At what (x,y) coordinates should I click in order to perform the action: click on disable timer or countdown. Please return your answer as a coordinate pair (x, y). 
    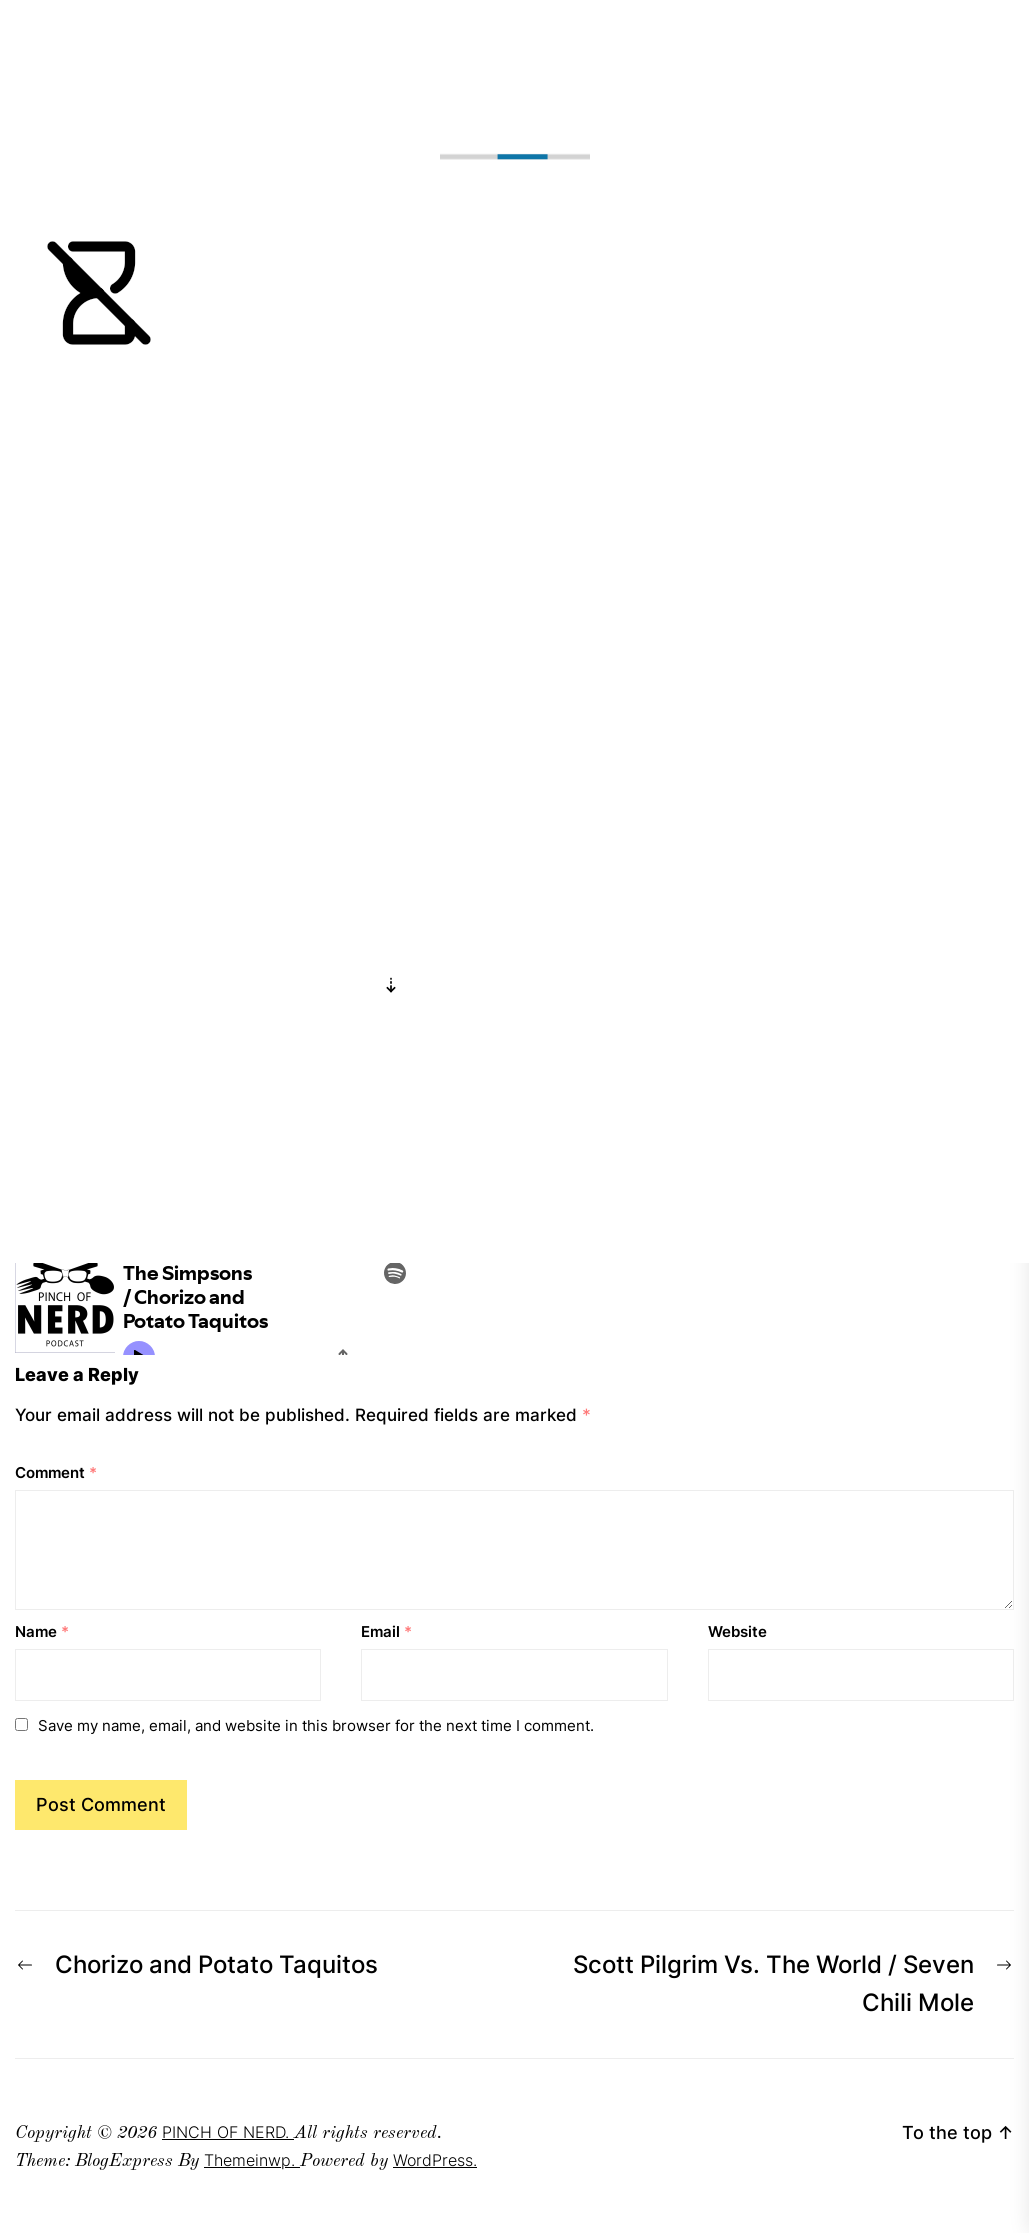
    Looking at the image, I should click on (99, 293).